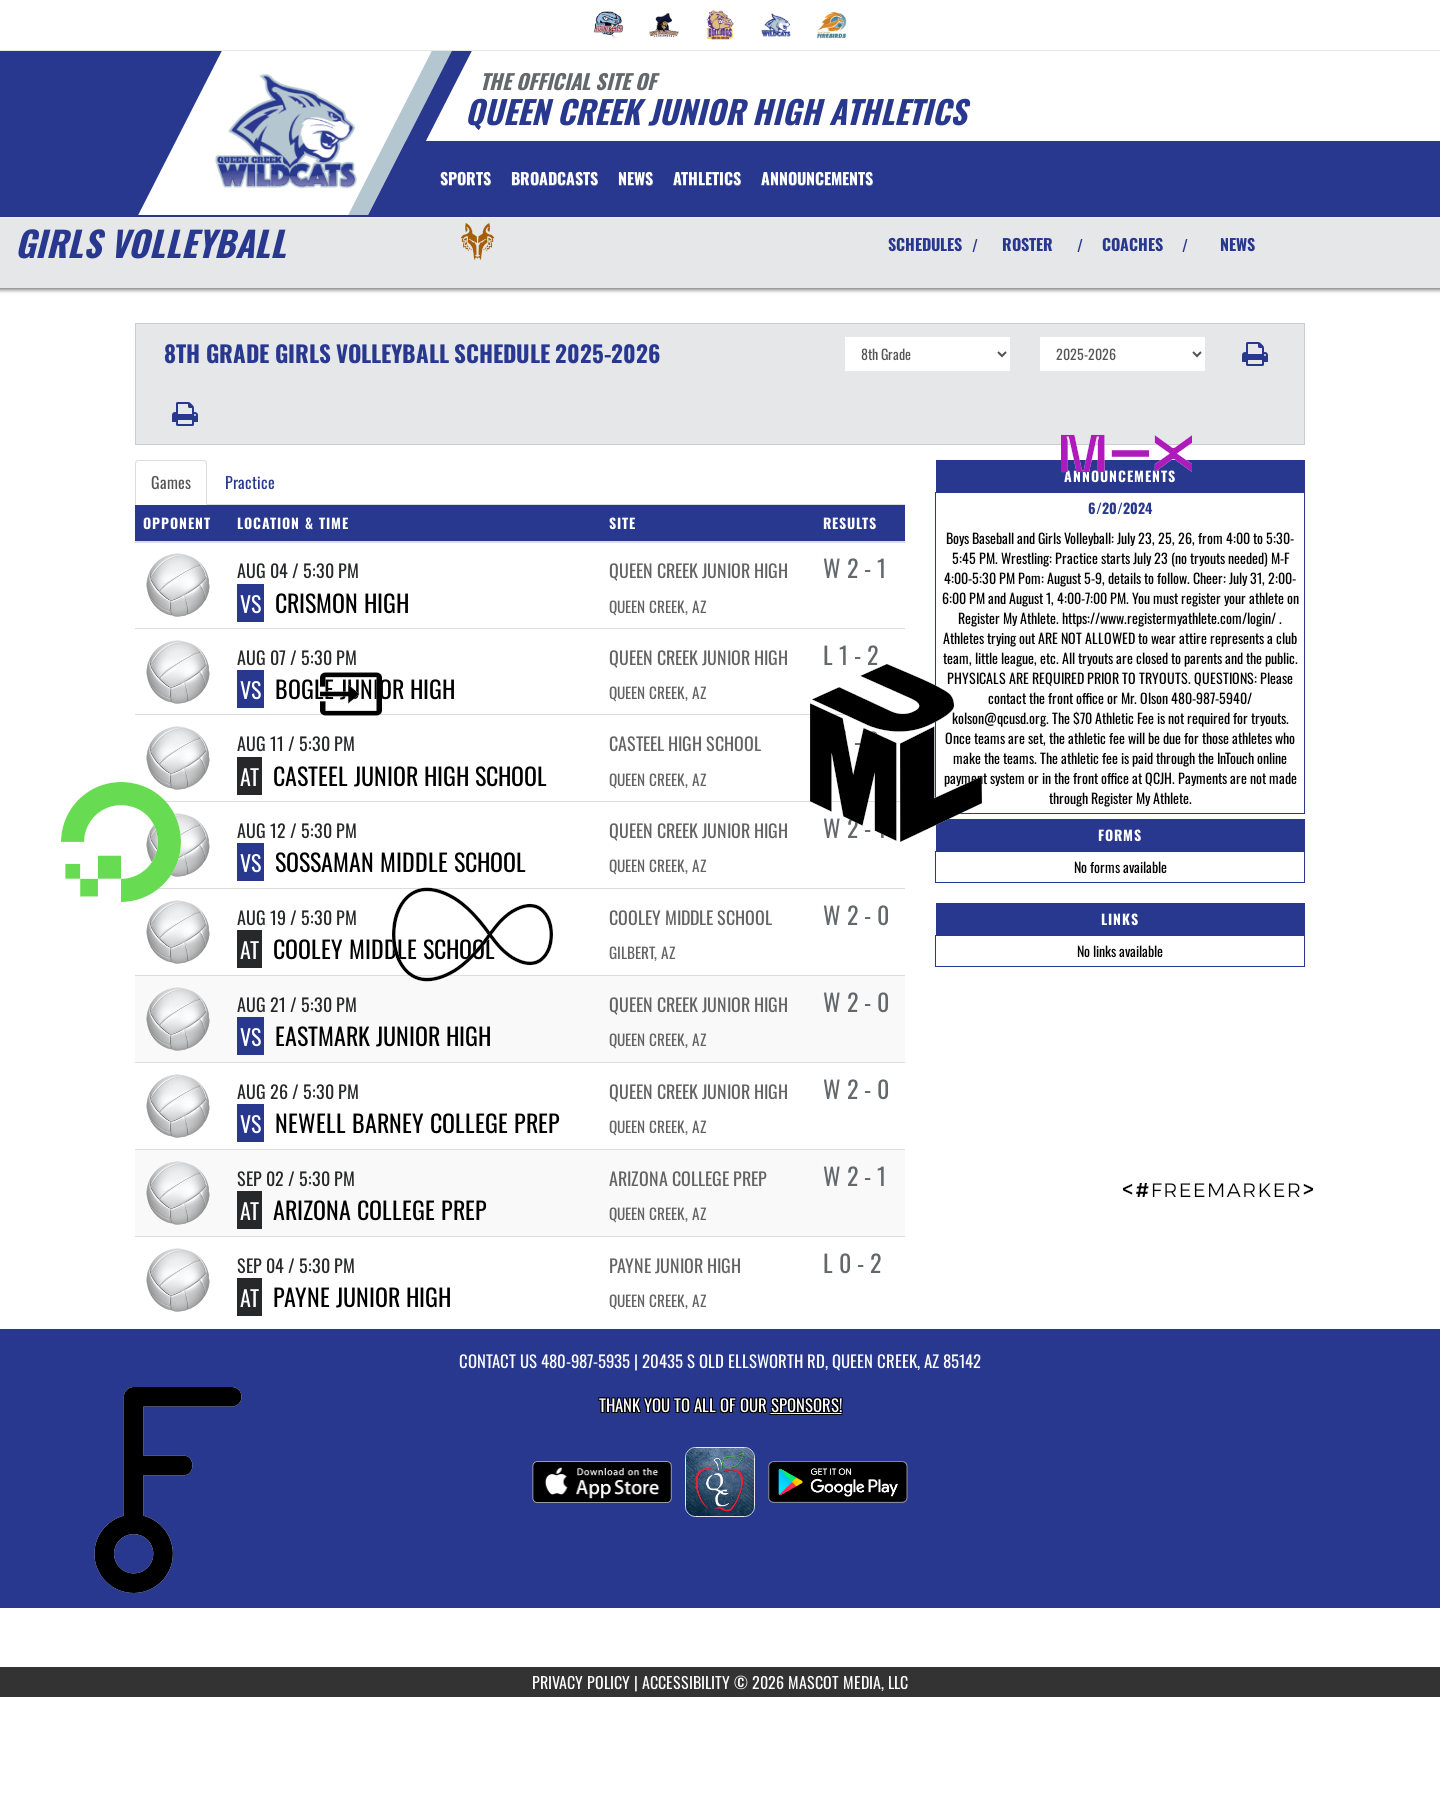  I want to click on virgin media brand logo, so click(472, 934).